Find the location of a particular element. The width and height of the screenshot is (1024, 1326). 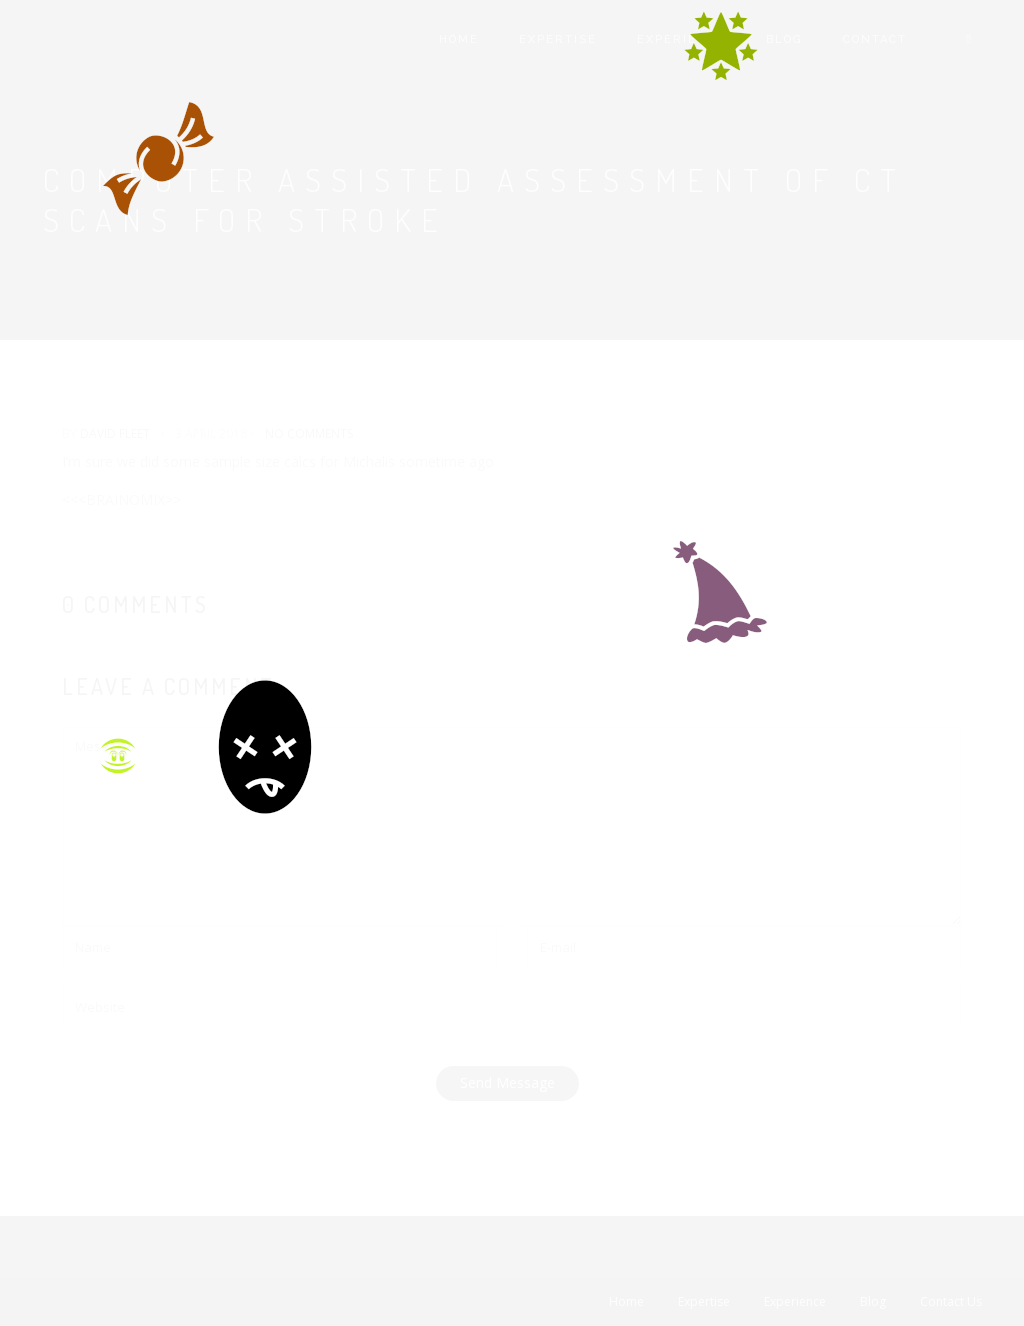

holiday or christmas-themed content is located at coordinates (720, 592).